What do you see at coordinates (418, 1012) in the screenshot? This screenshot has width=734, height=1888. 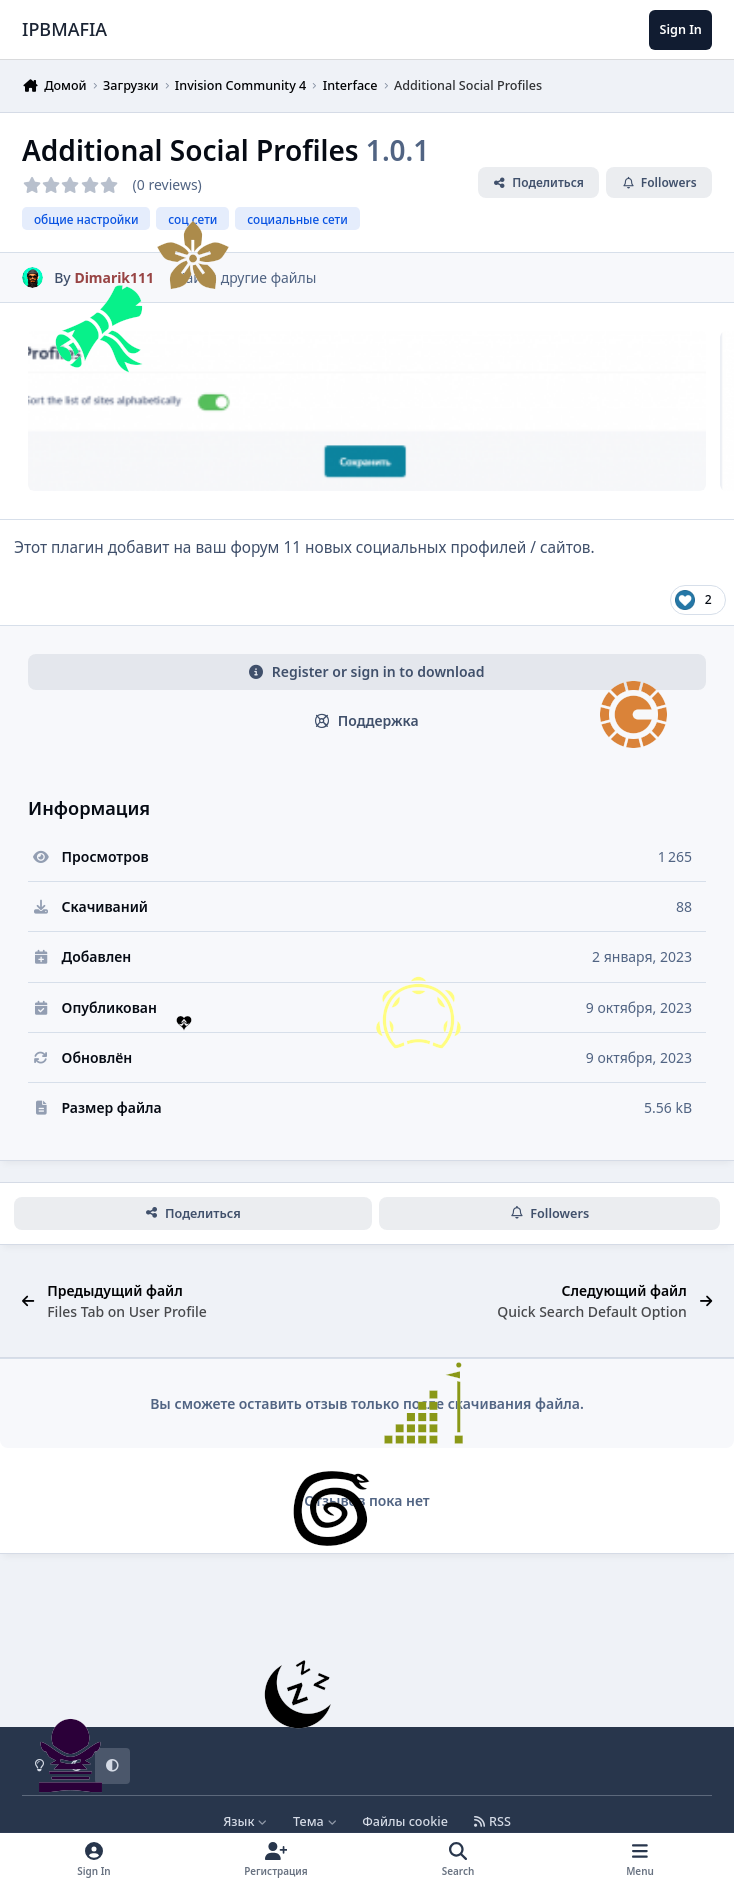 I see `access musical instruments or percussion sounds` at bounding box center [418, 1012].